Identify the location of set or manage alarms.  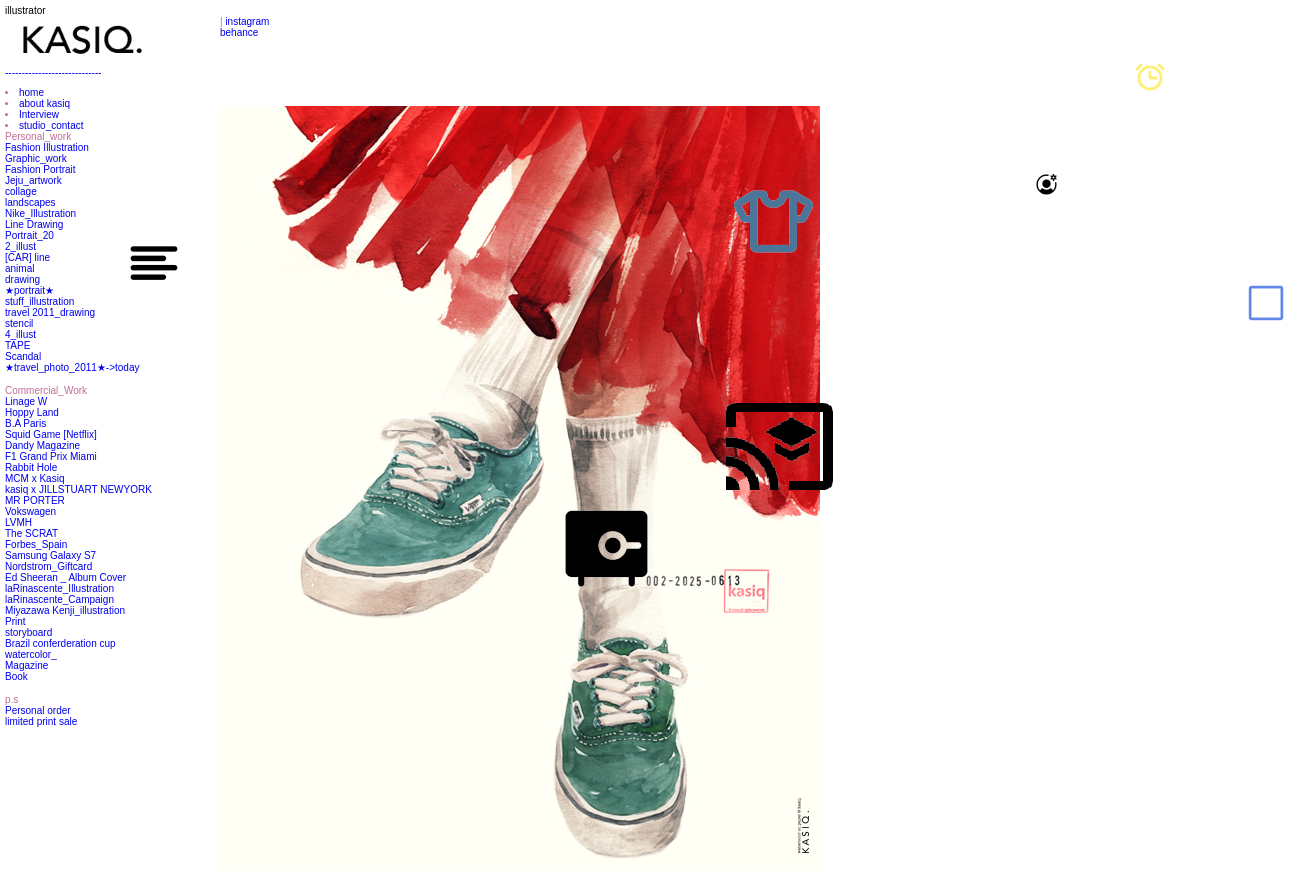
(1150, 77).